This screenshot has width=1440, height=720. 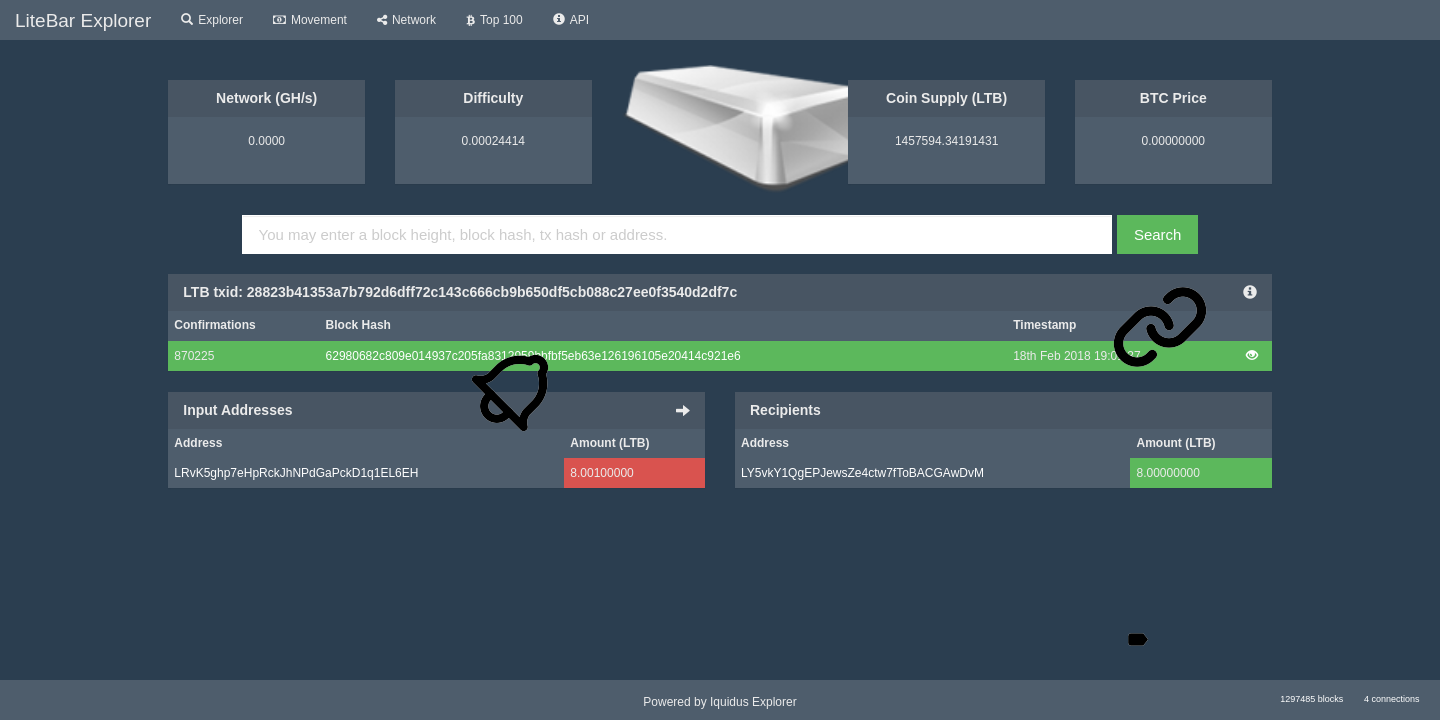 I want to click on active notification alert, so click(x=510, y=392).